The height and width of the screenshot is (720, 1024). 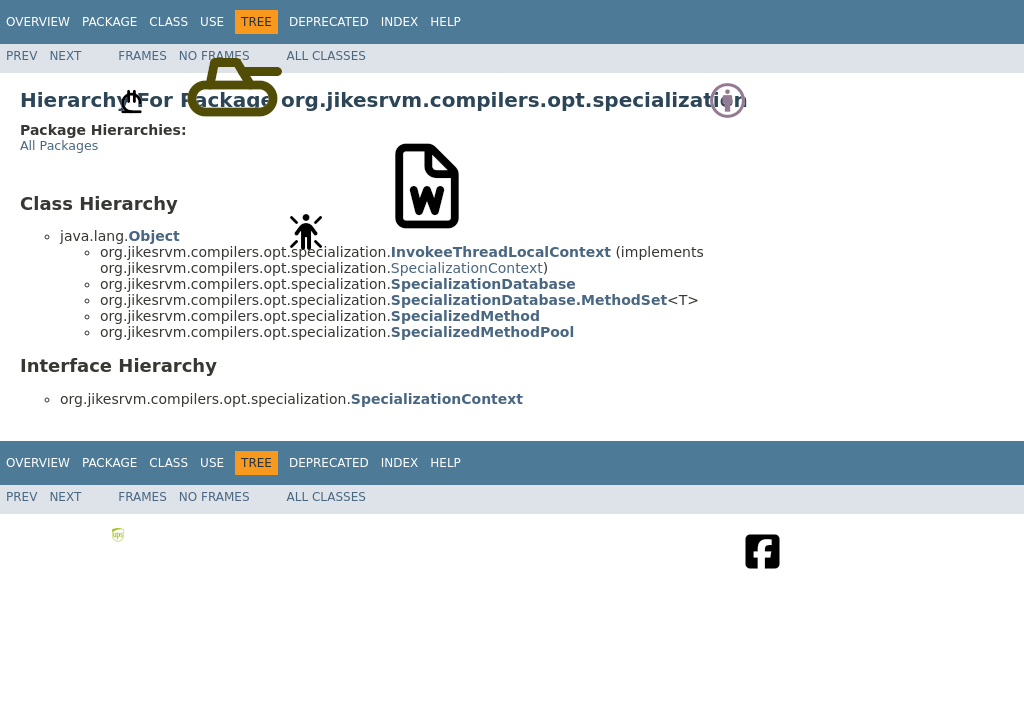 I want to click on military or defense-related feature, so click(x=237, y=85).